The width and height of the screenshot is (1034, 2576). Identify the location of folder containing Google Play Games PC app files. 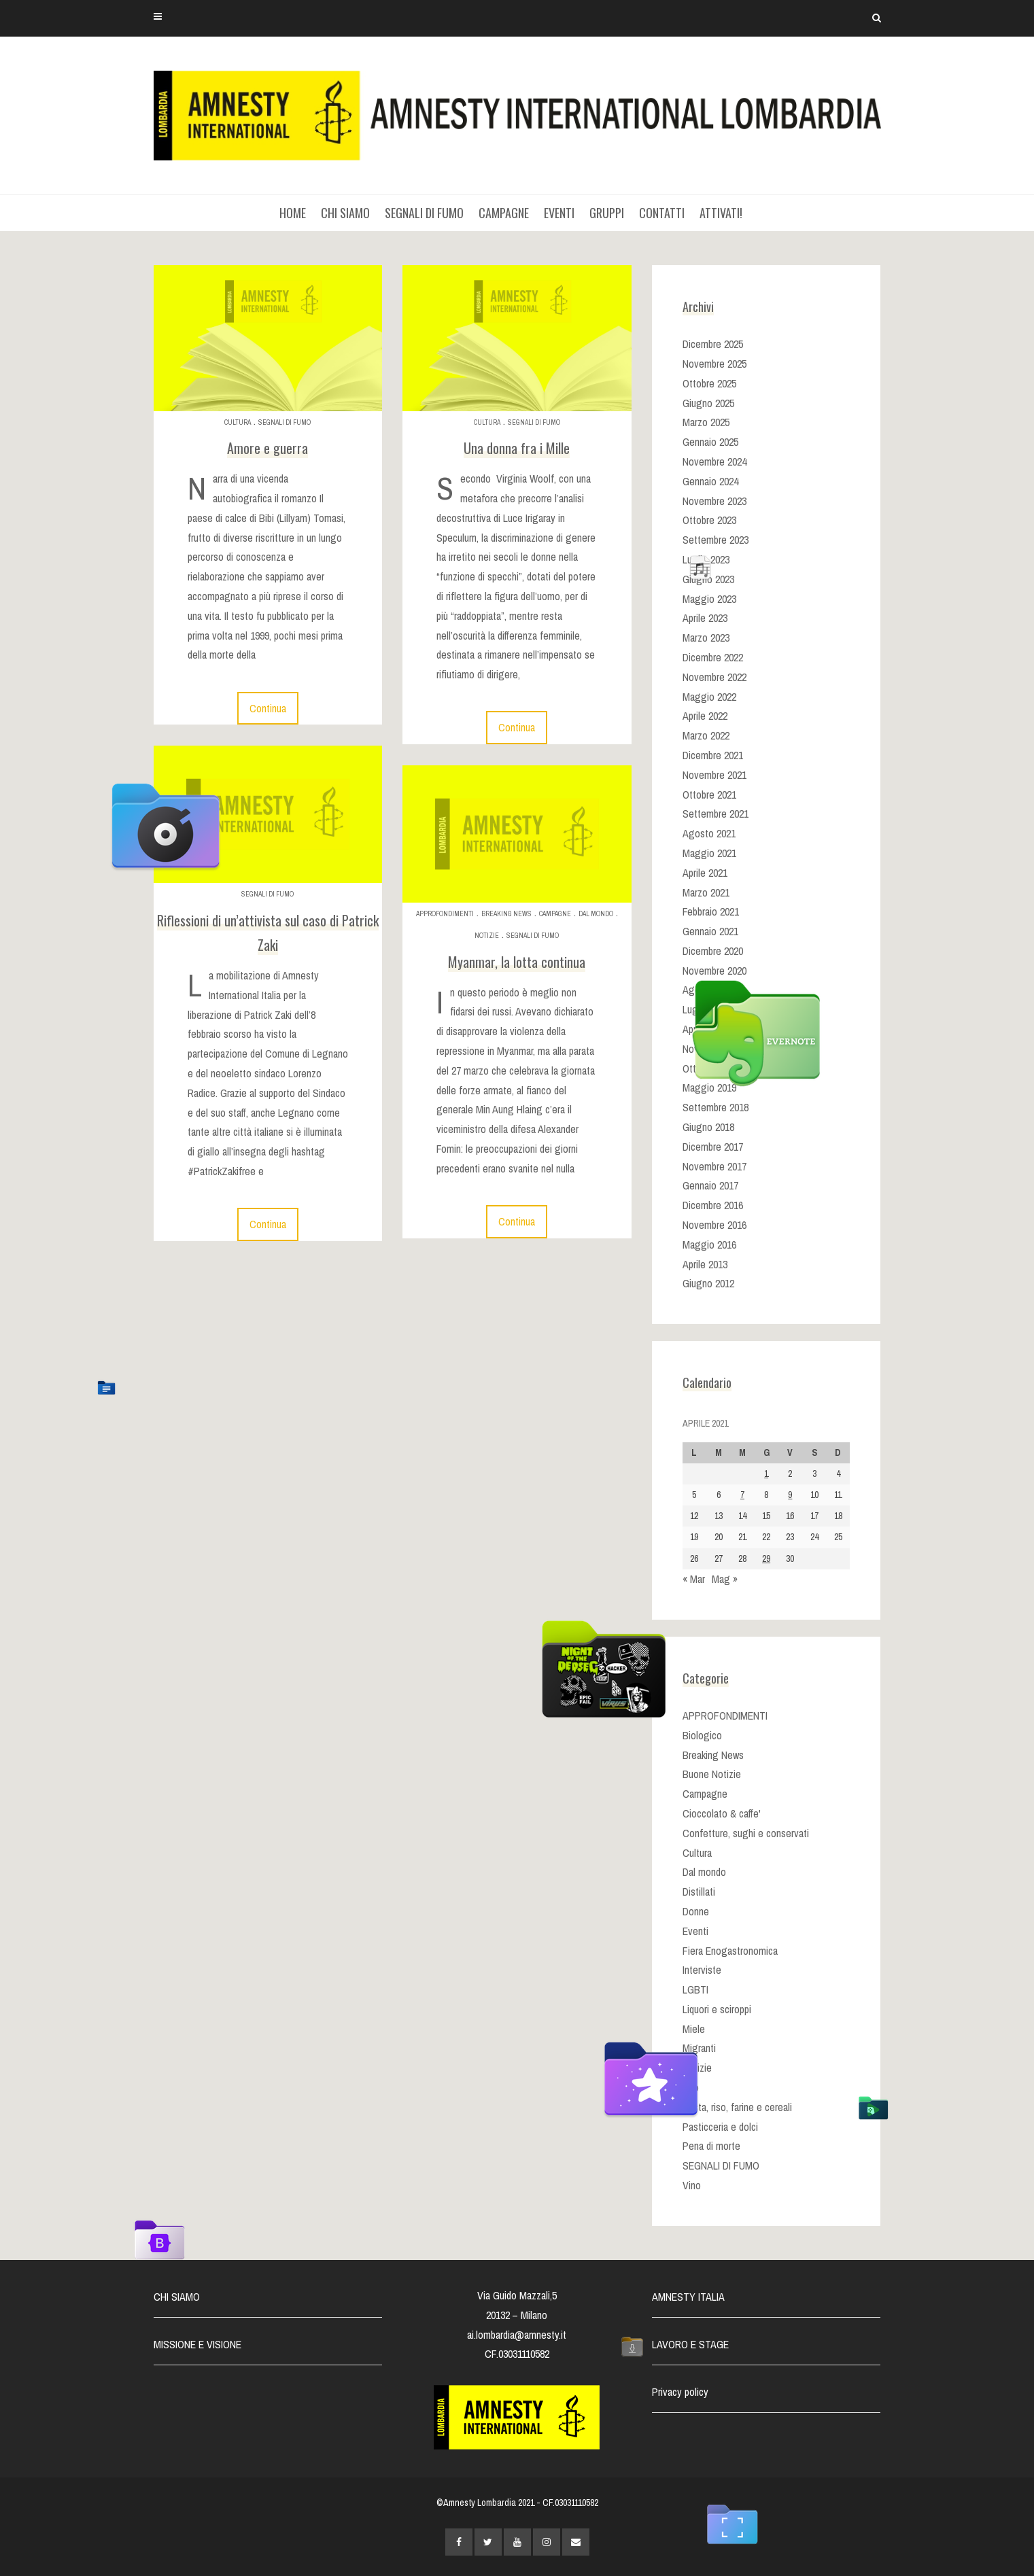
(873, 2108).